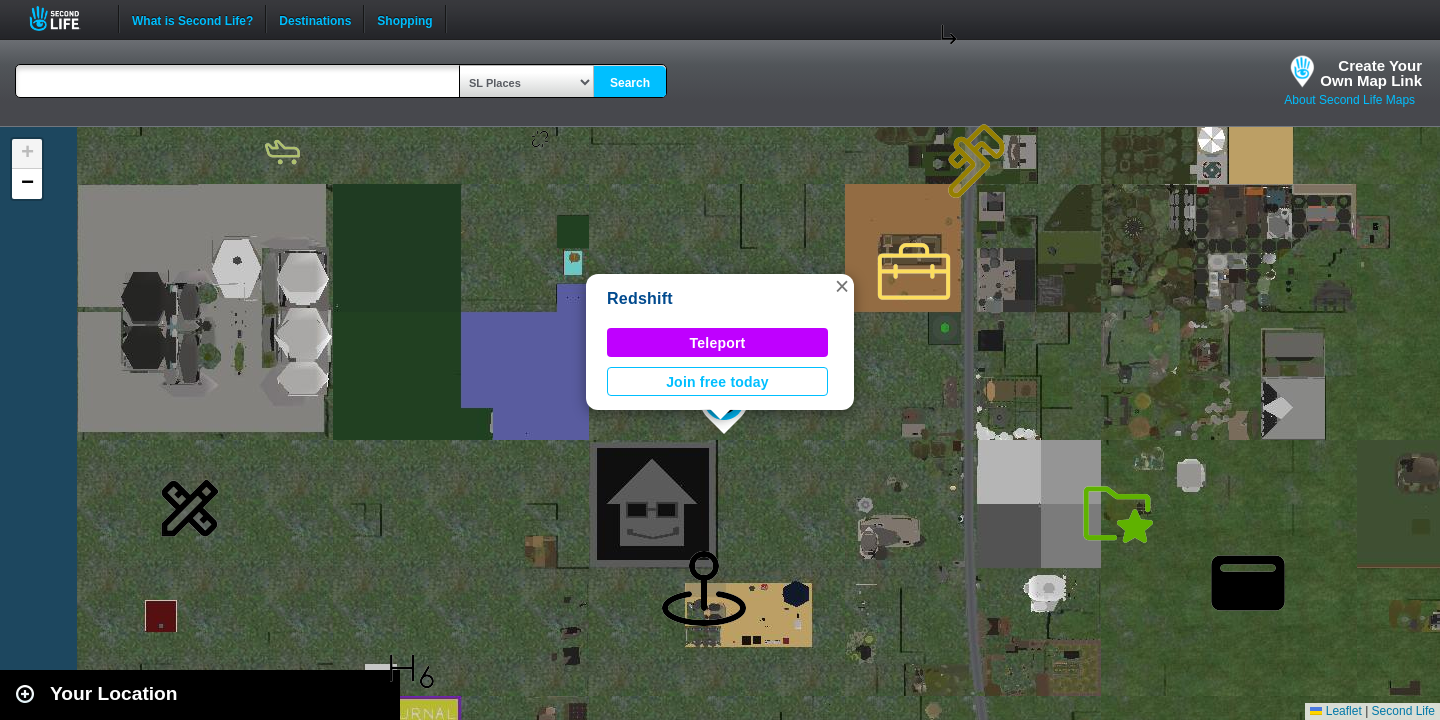 The image size is (1440, 720). I want to click on format text as heading level 6, so click(409, 670).